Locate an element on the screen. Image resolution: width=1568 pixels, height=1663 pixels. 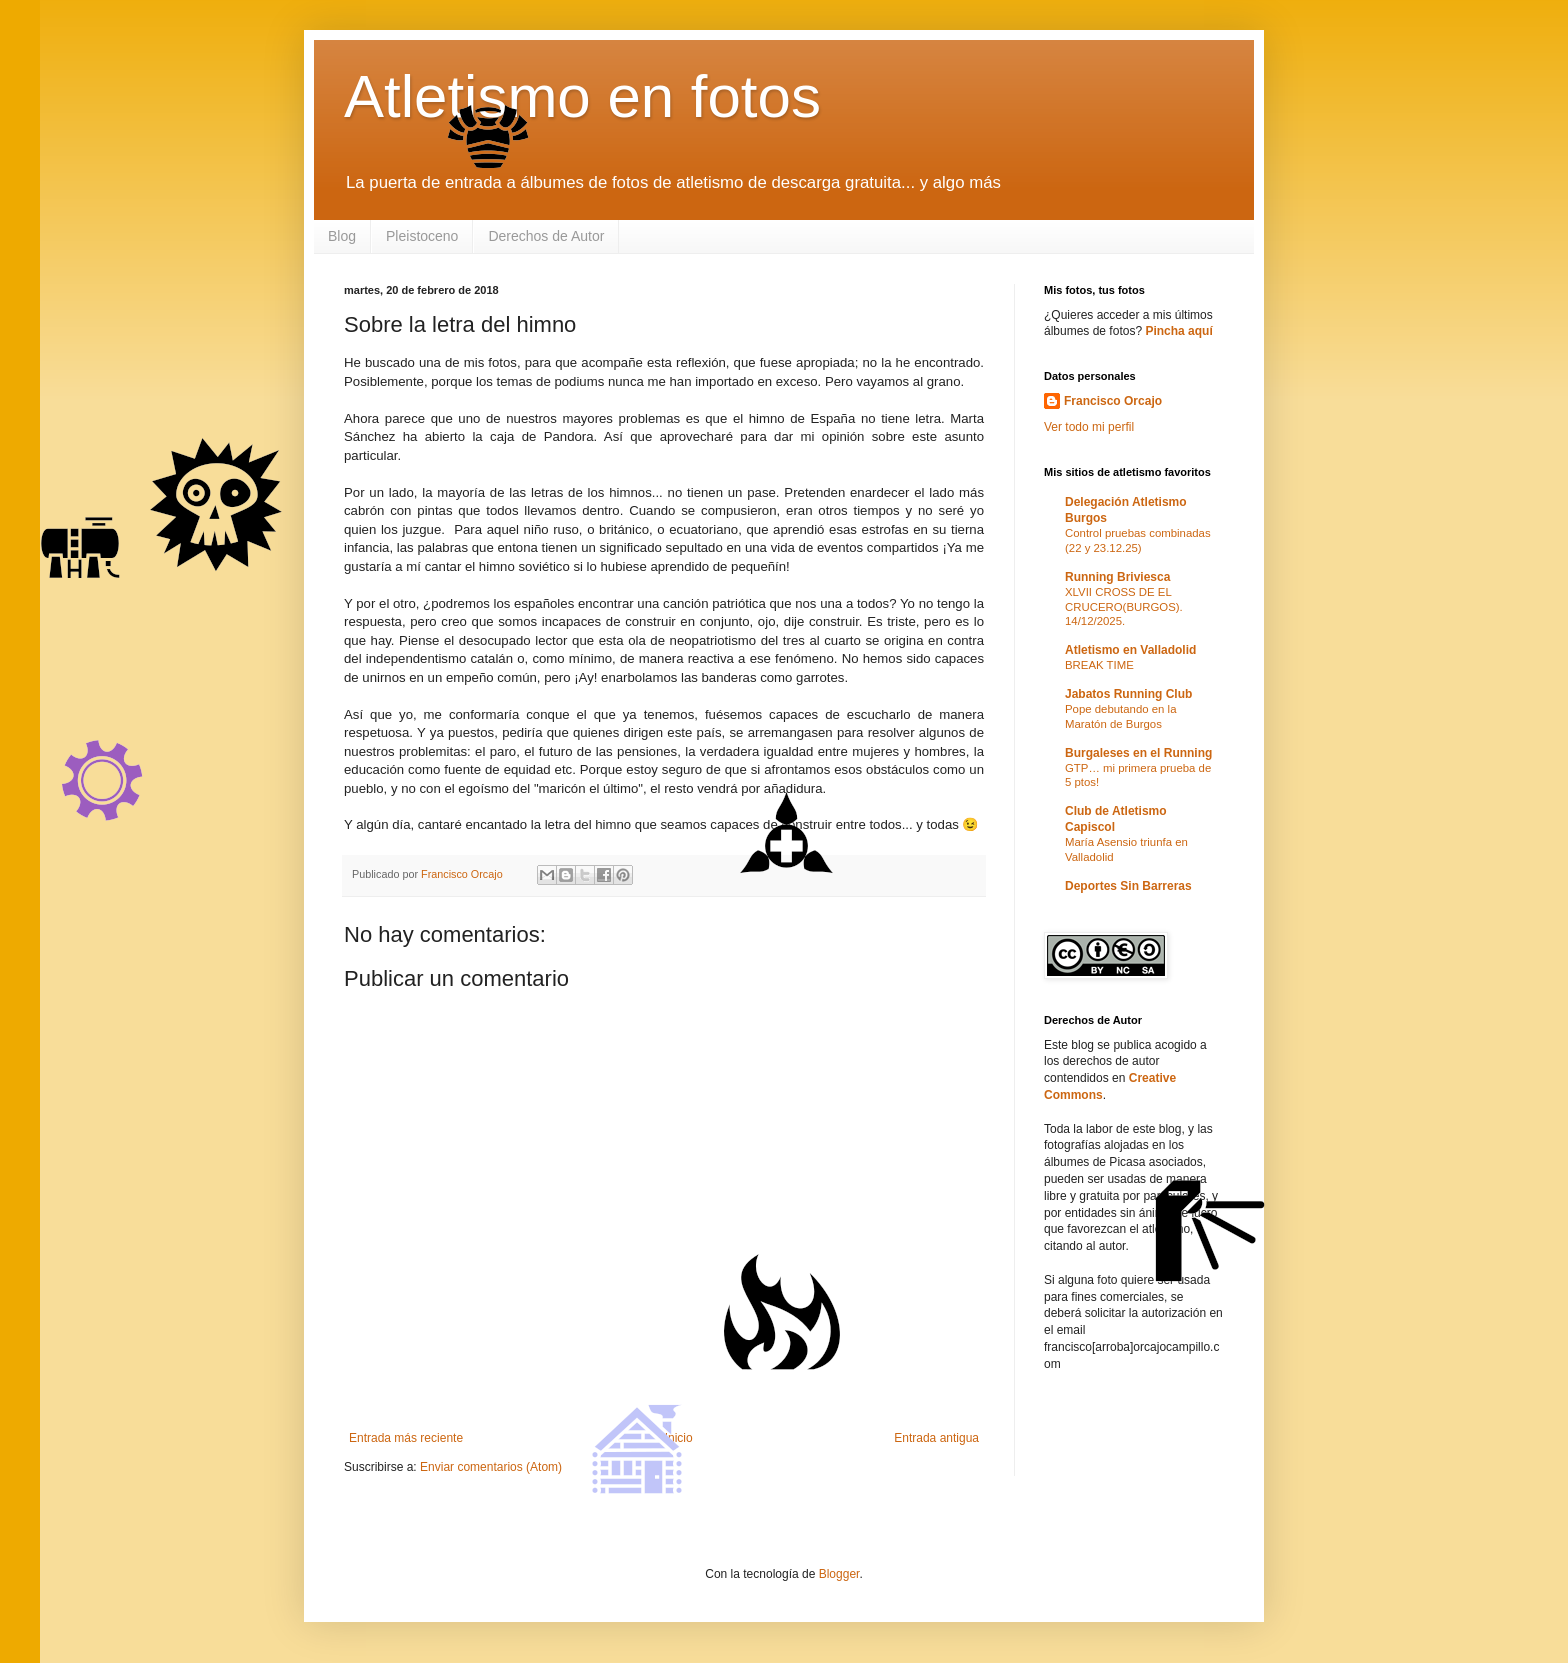
equip body armor is located at coordinates (488, 136).